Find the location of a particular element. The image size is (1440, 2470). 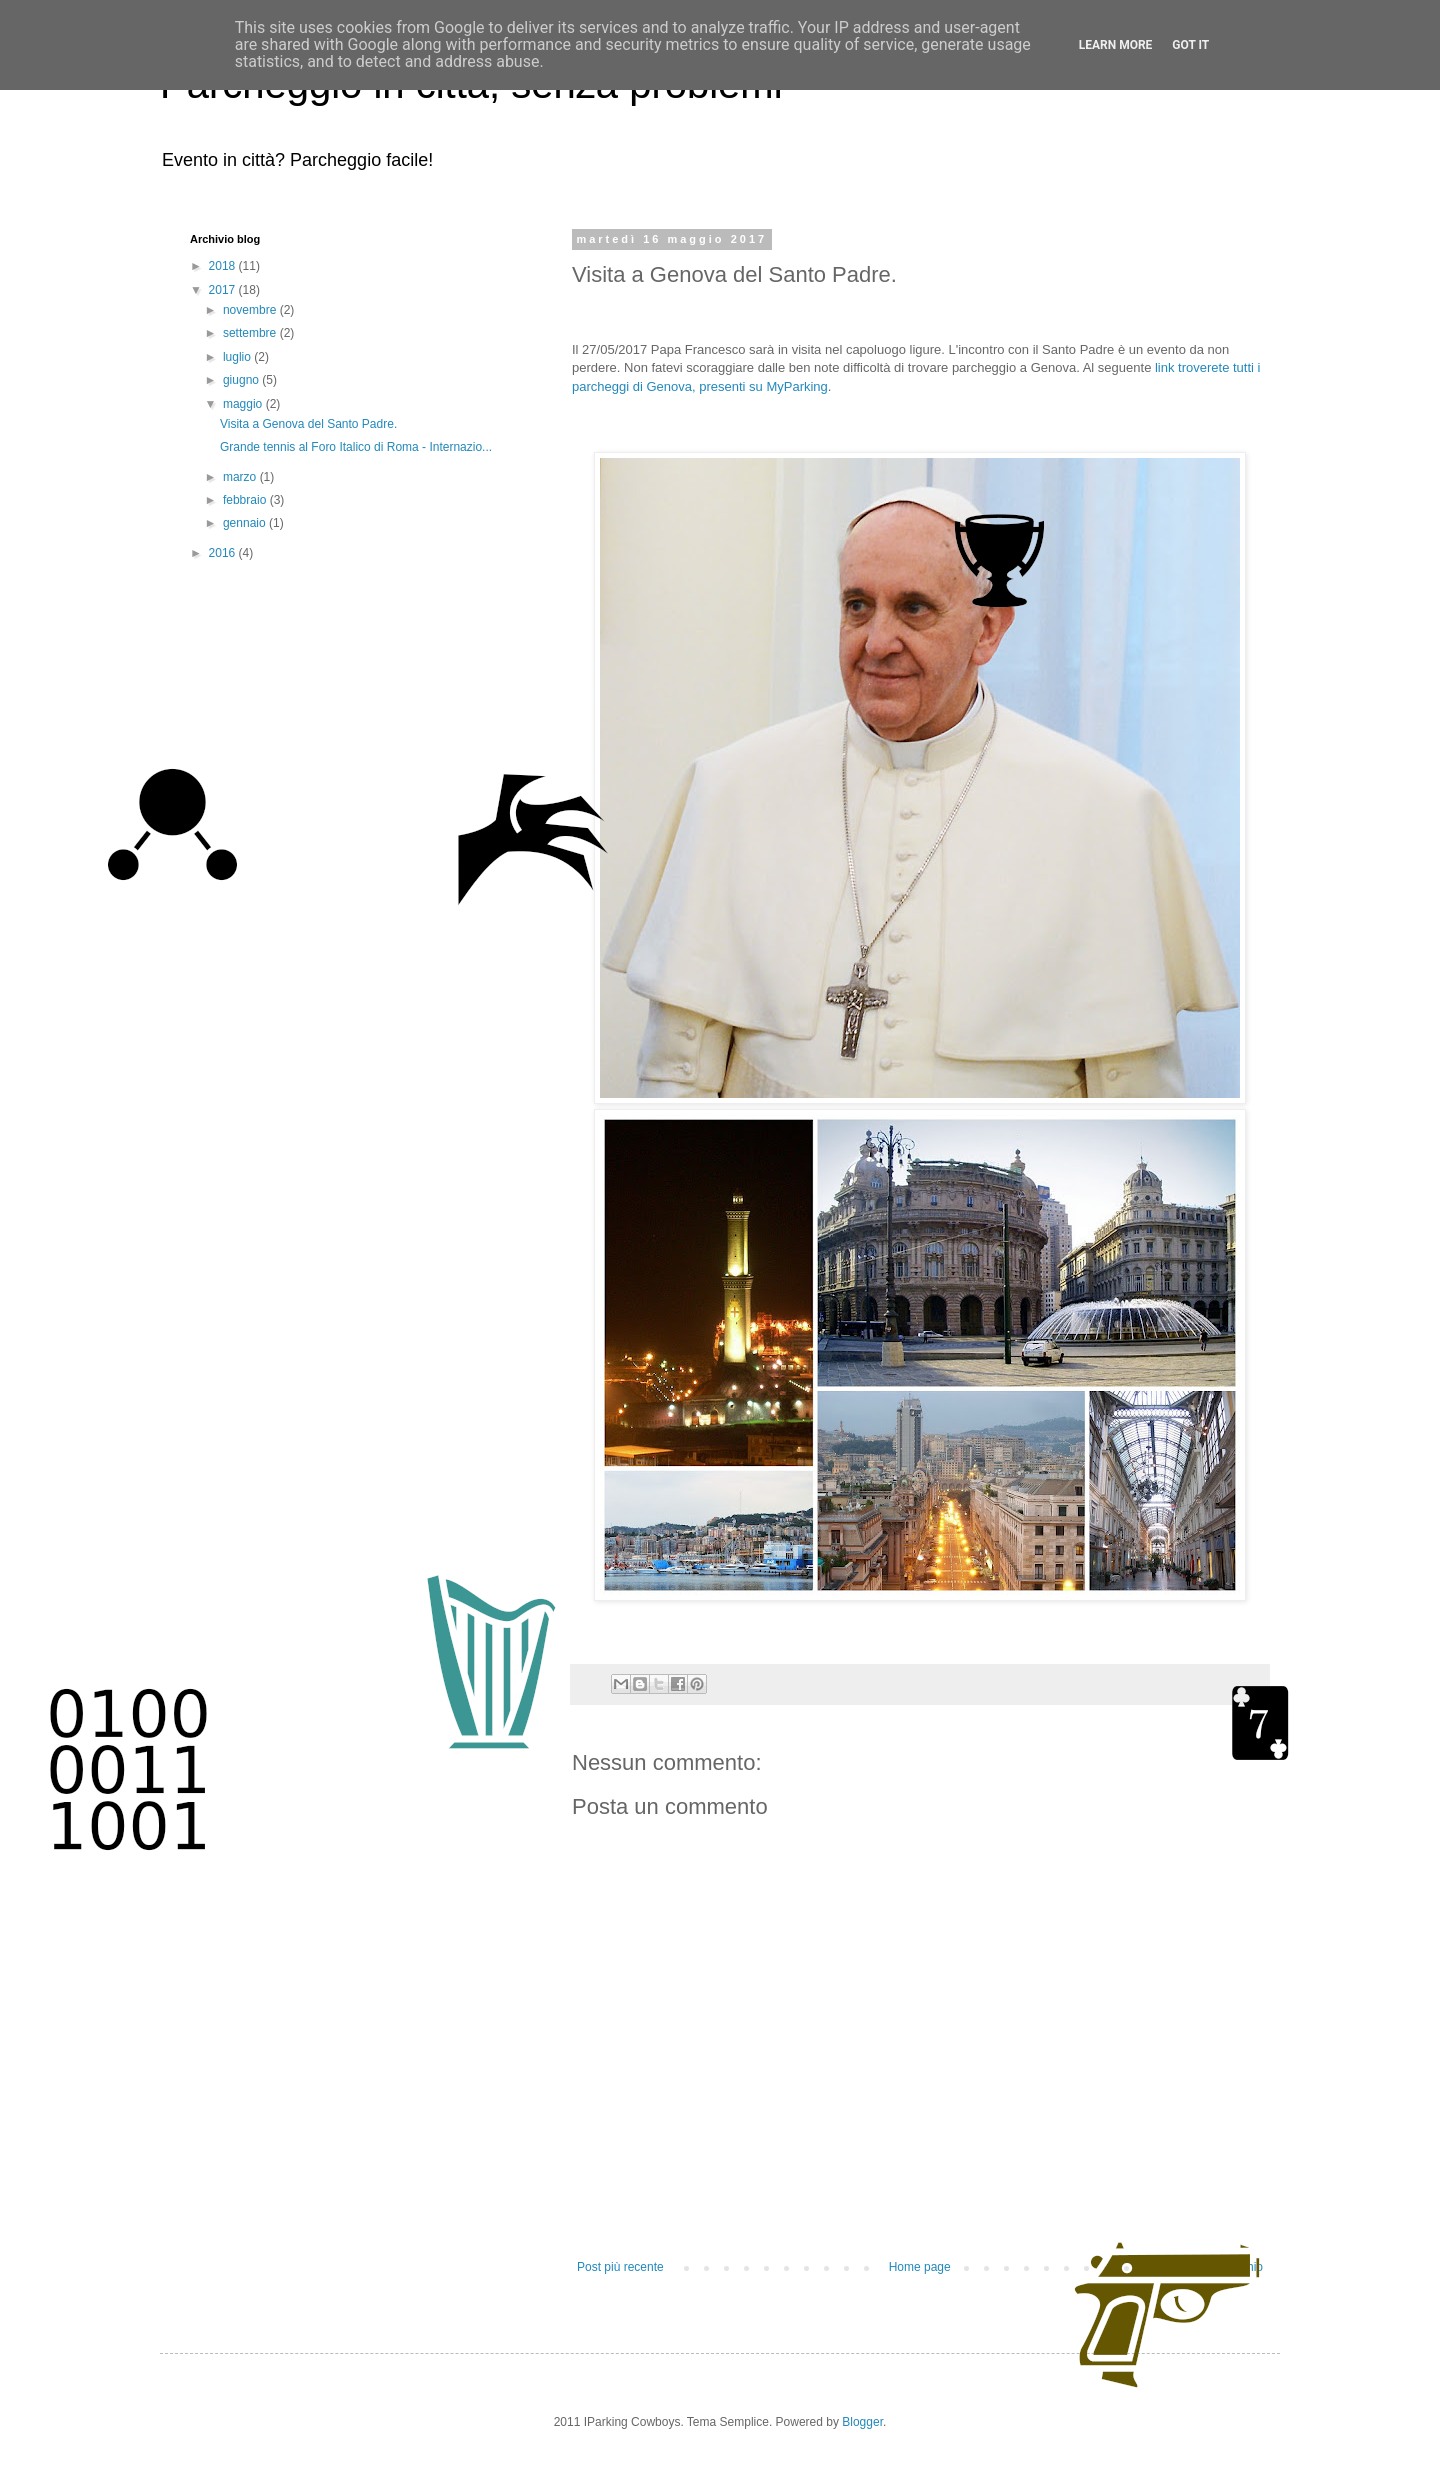

indicates water or hydration level is located at coordinates (172, 824).